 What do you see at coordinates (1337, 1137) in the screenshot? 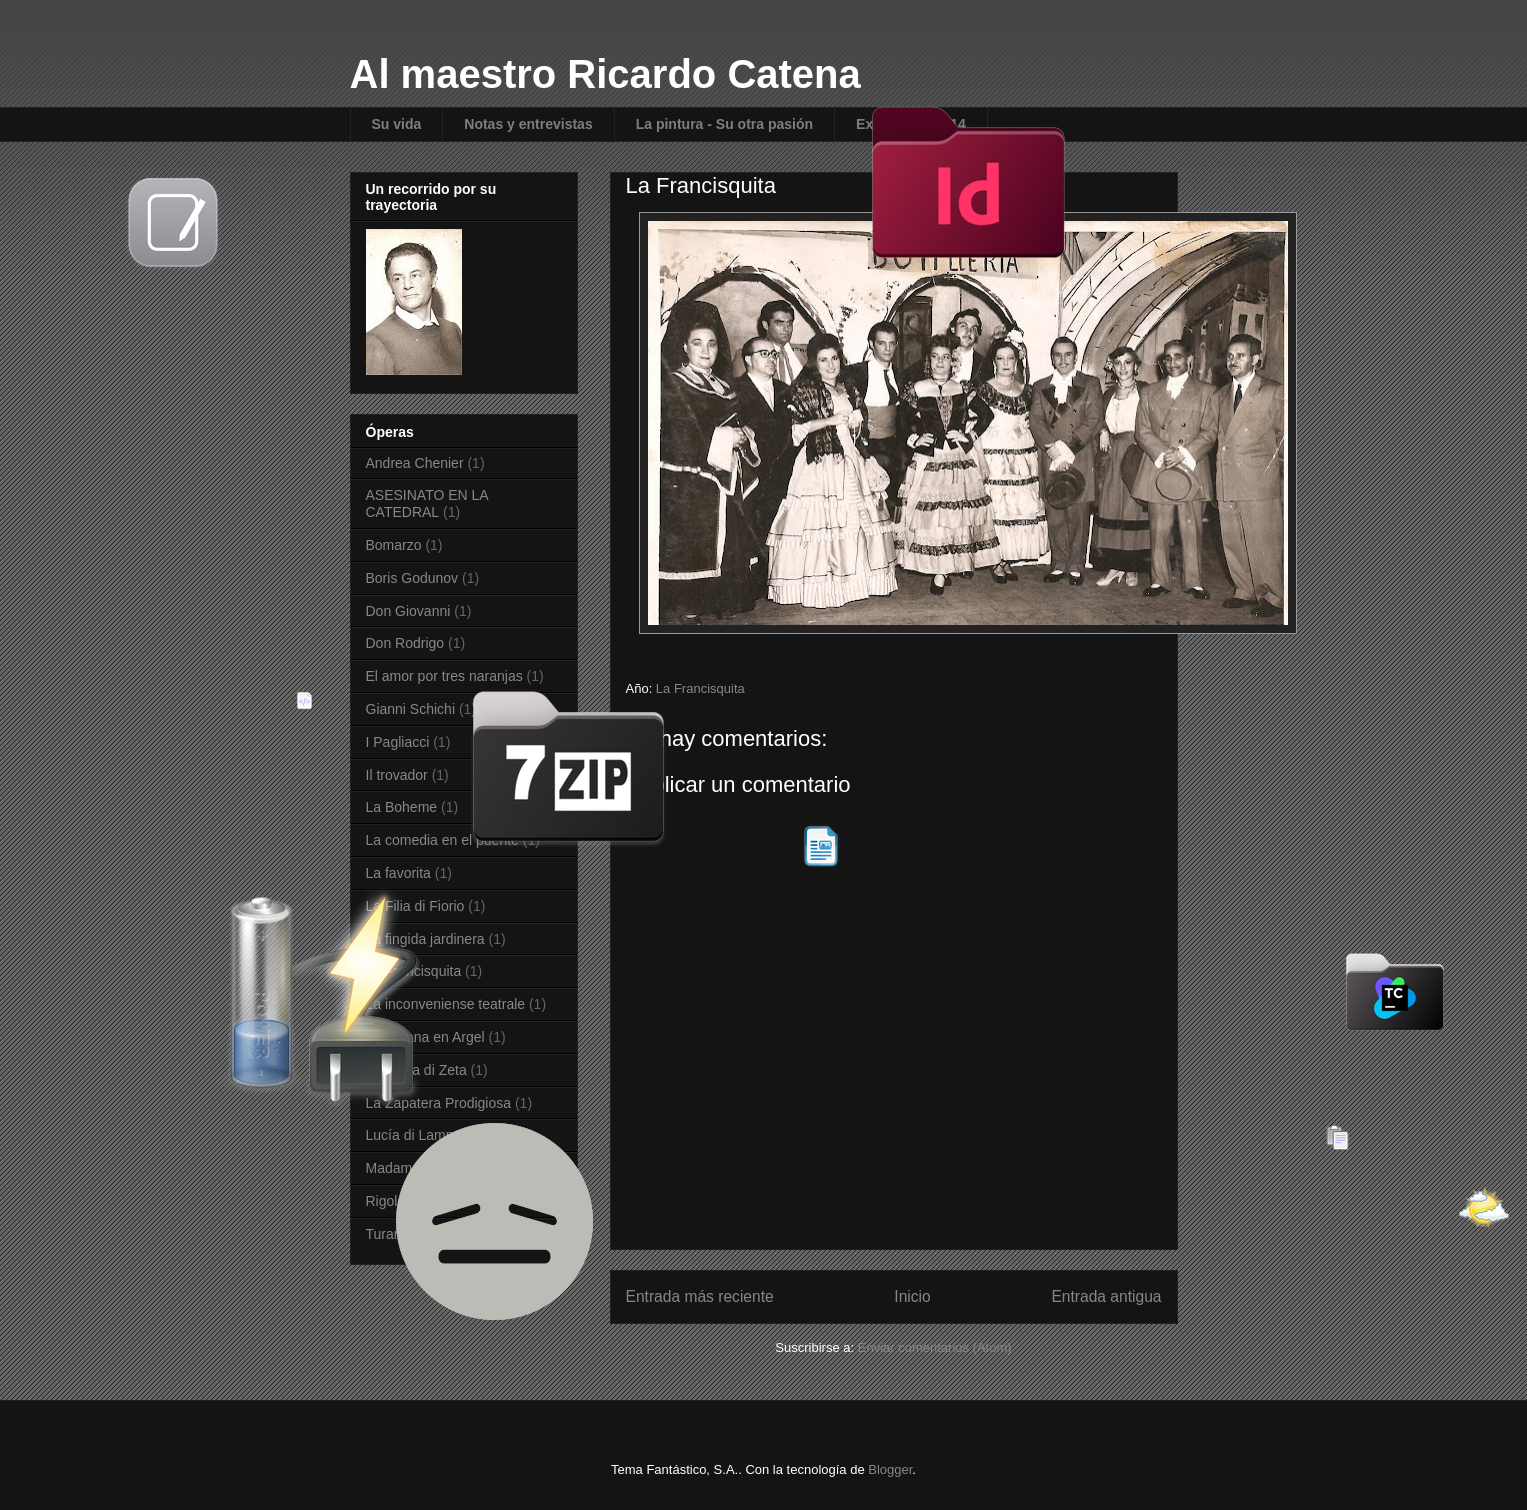
I see `paste copied content from clipboard` at bounding box center [1337, 1137].